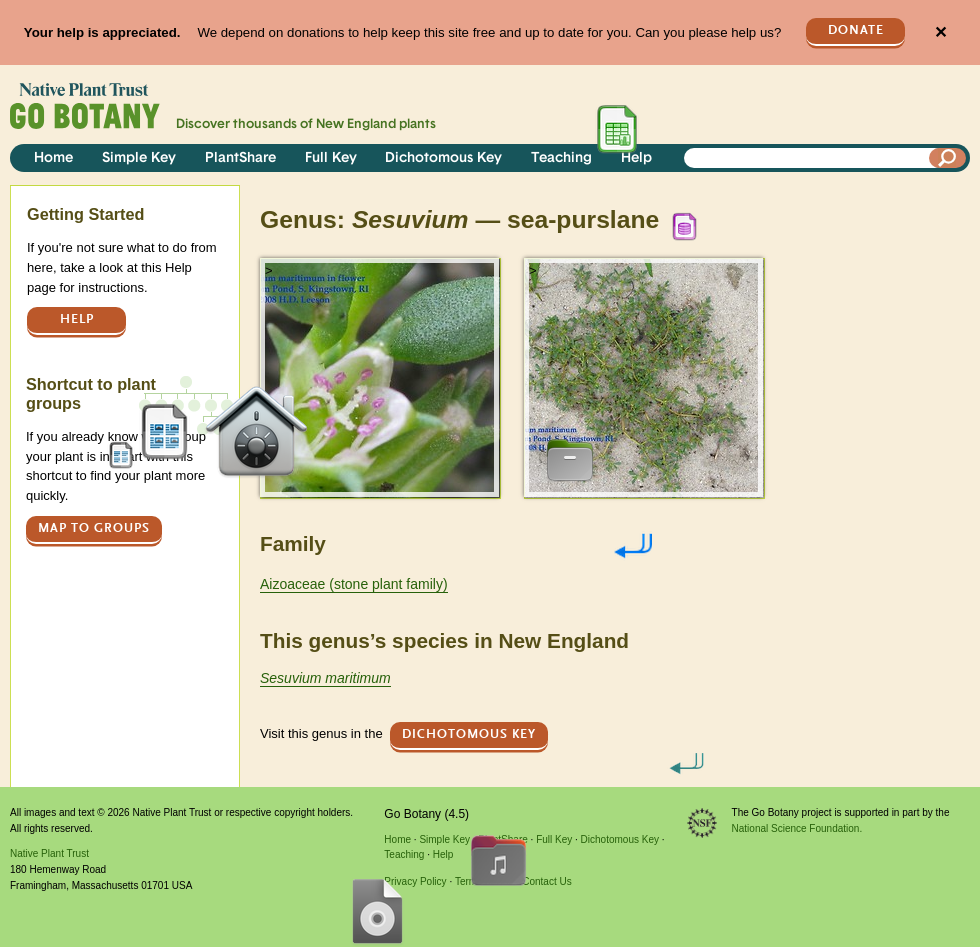  Describe the element at coordinates (256, 432) in the screenshot. I see `system alert for kernel extension approval` at that location.